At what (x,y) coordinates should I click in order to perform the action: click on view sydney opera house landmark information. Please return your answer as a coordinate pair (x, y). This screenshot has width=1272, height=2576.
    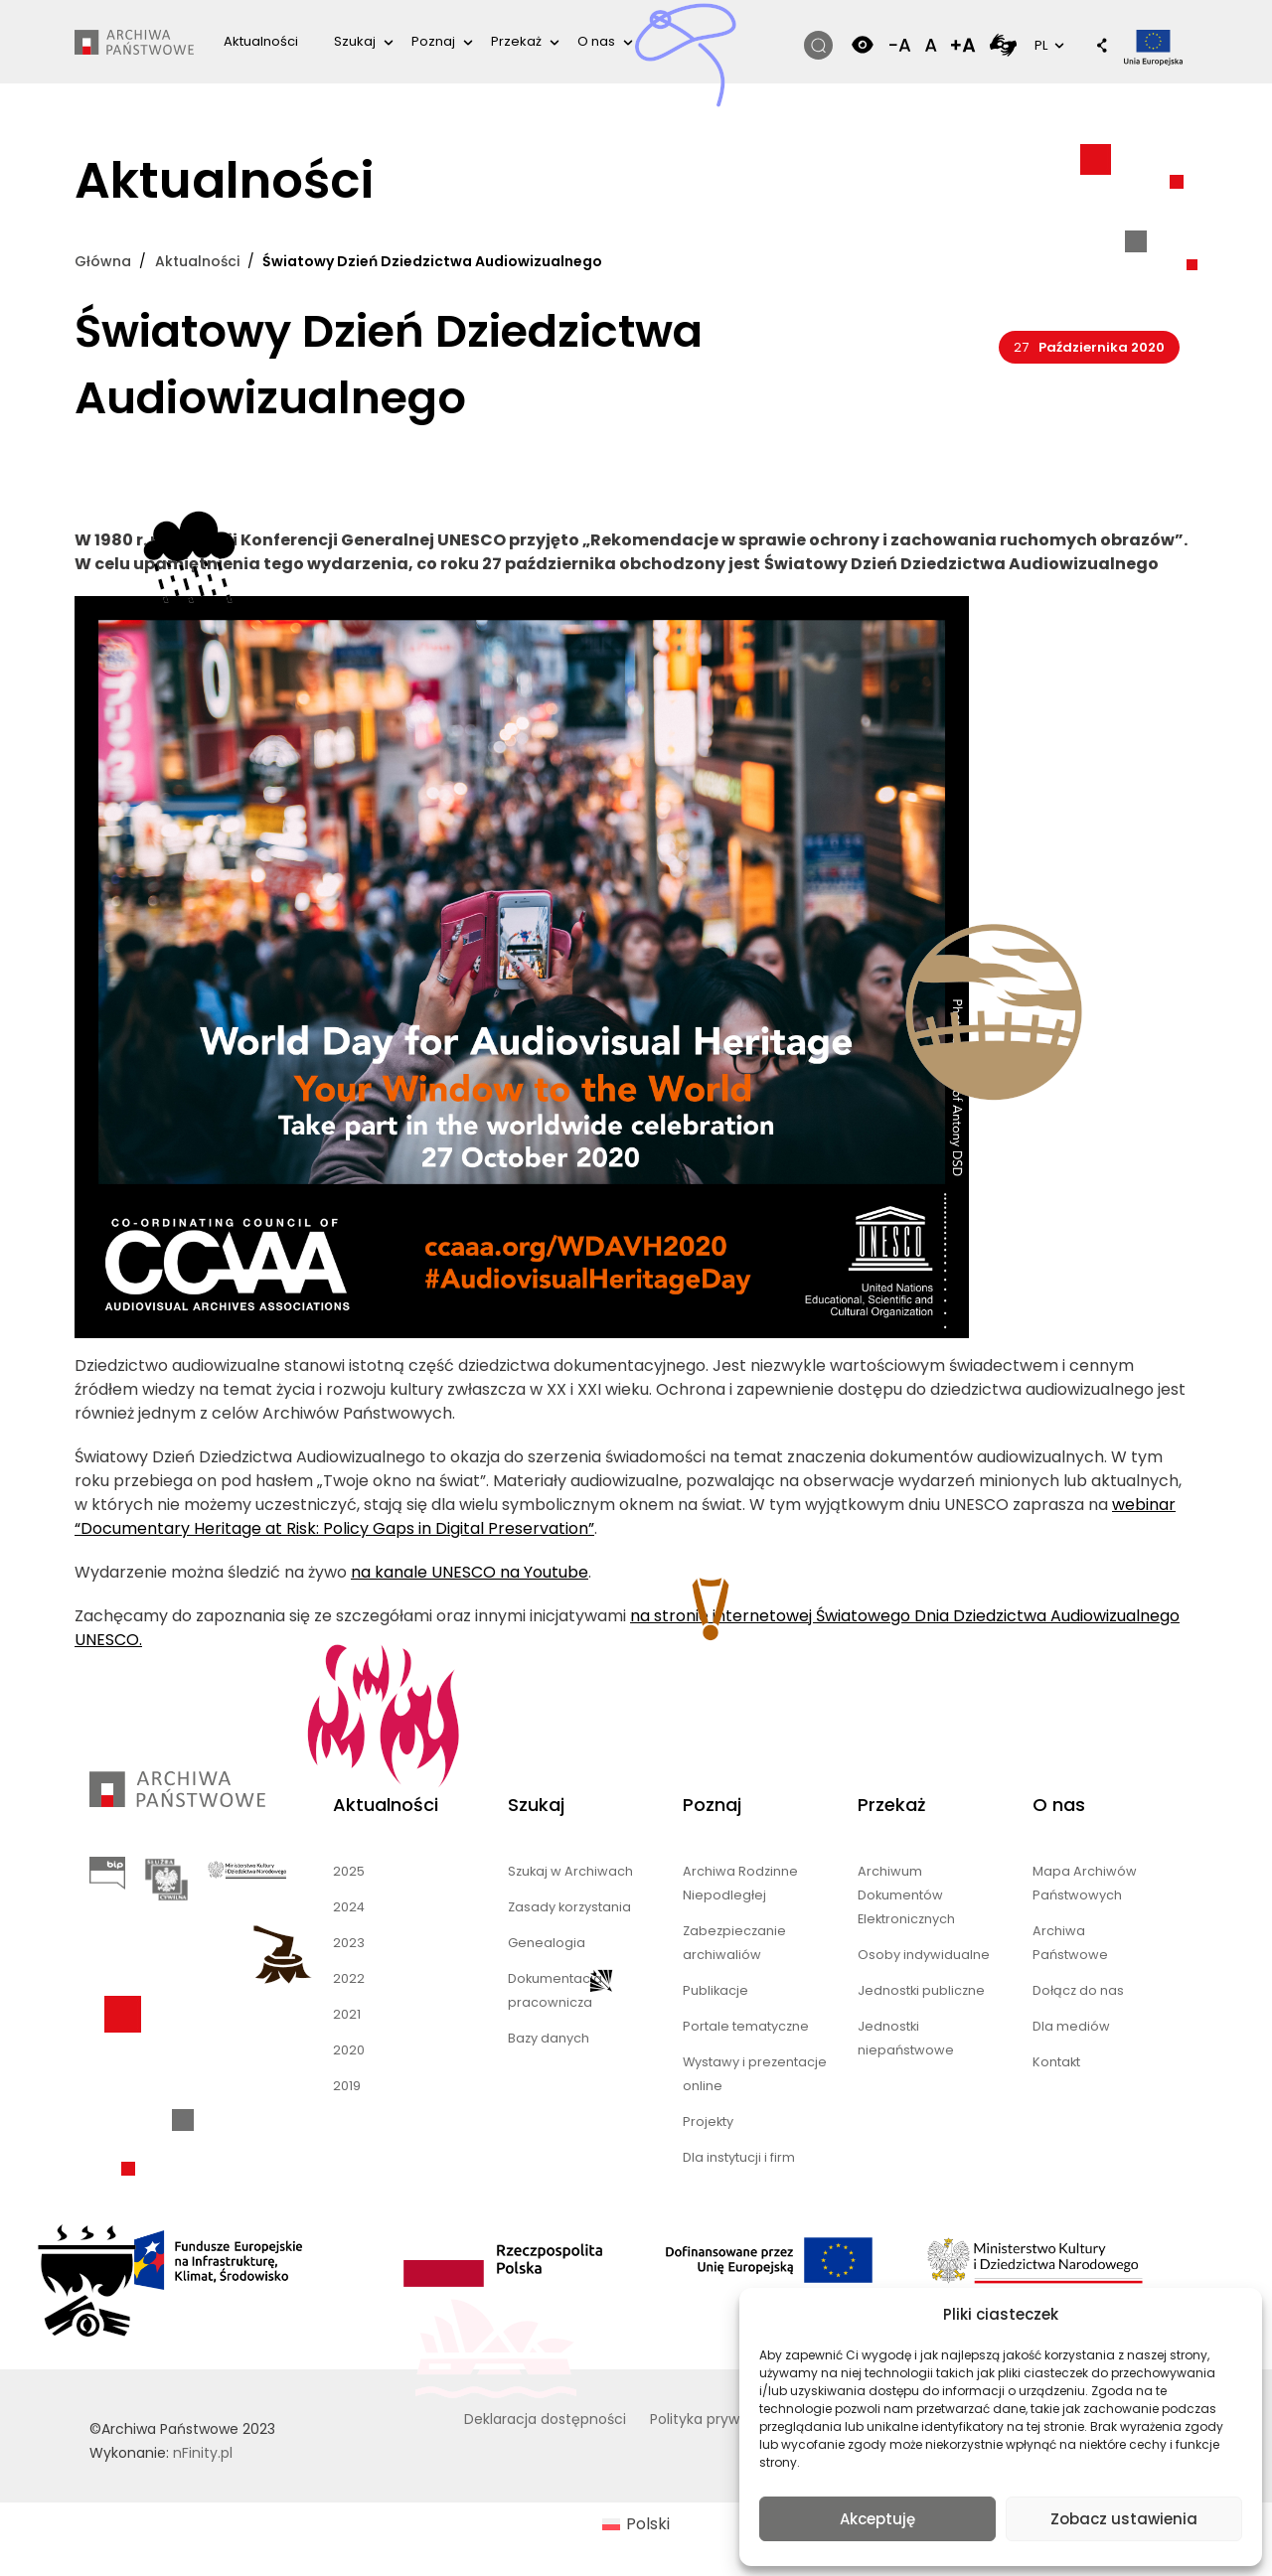
    Looking at the image, I should click on (496, 2336).